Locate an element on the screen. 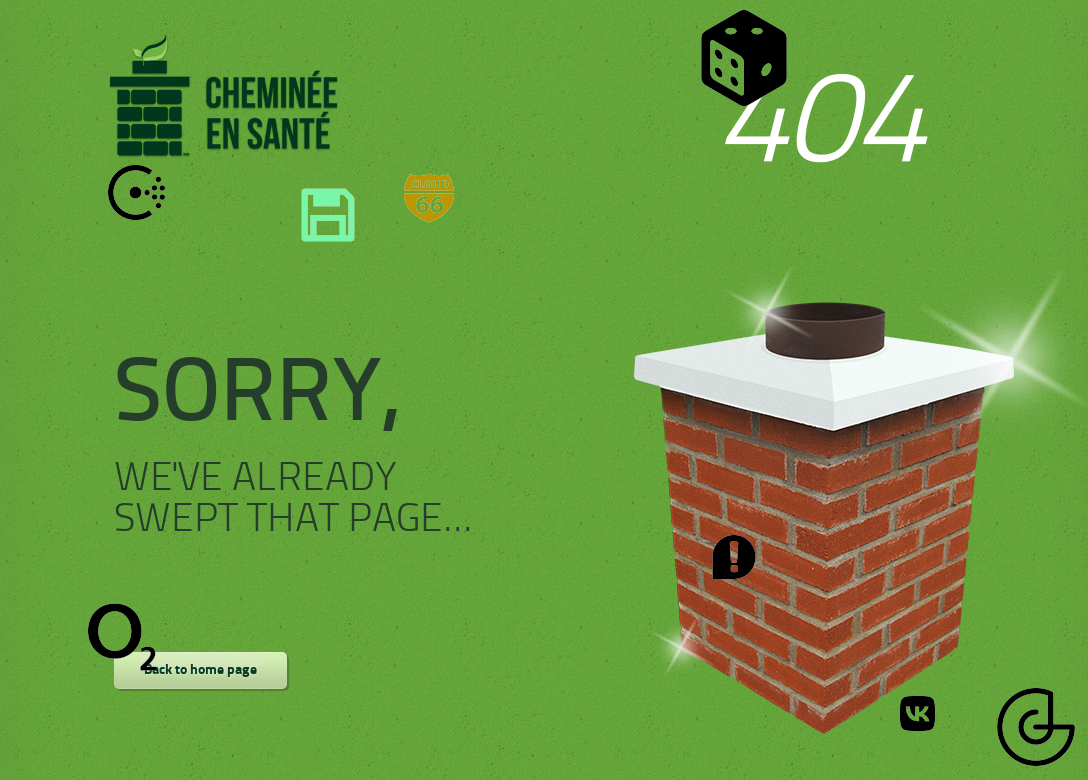 Image resolution: width=1088 pixels, height=780 pixels. HashiCorp Consul logo is located at coordinates (136, 192).